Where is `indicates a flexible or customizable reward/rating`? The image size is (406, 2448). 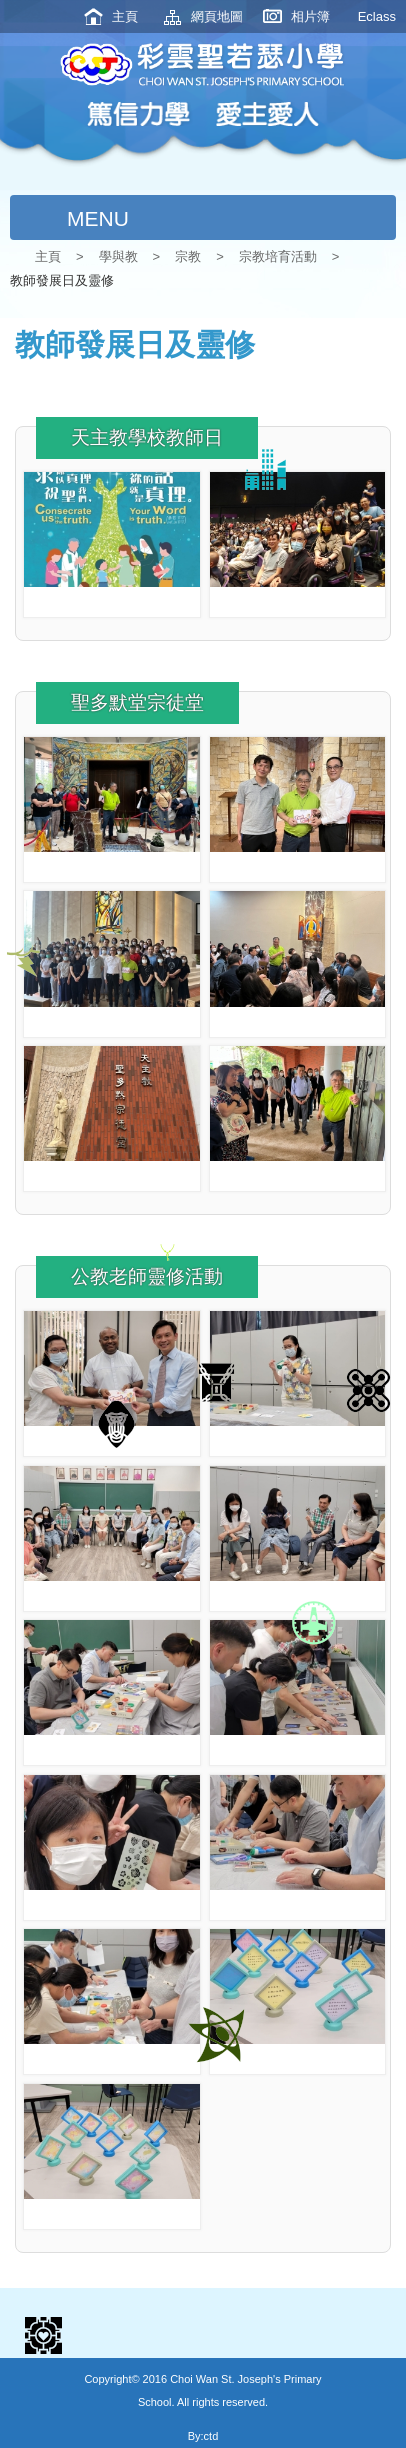 indicates a flexible or customizable reward/rating is located at coordinates (216, 2035).